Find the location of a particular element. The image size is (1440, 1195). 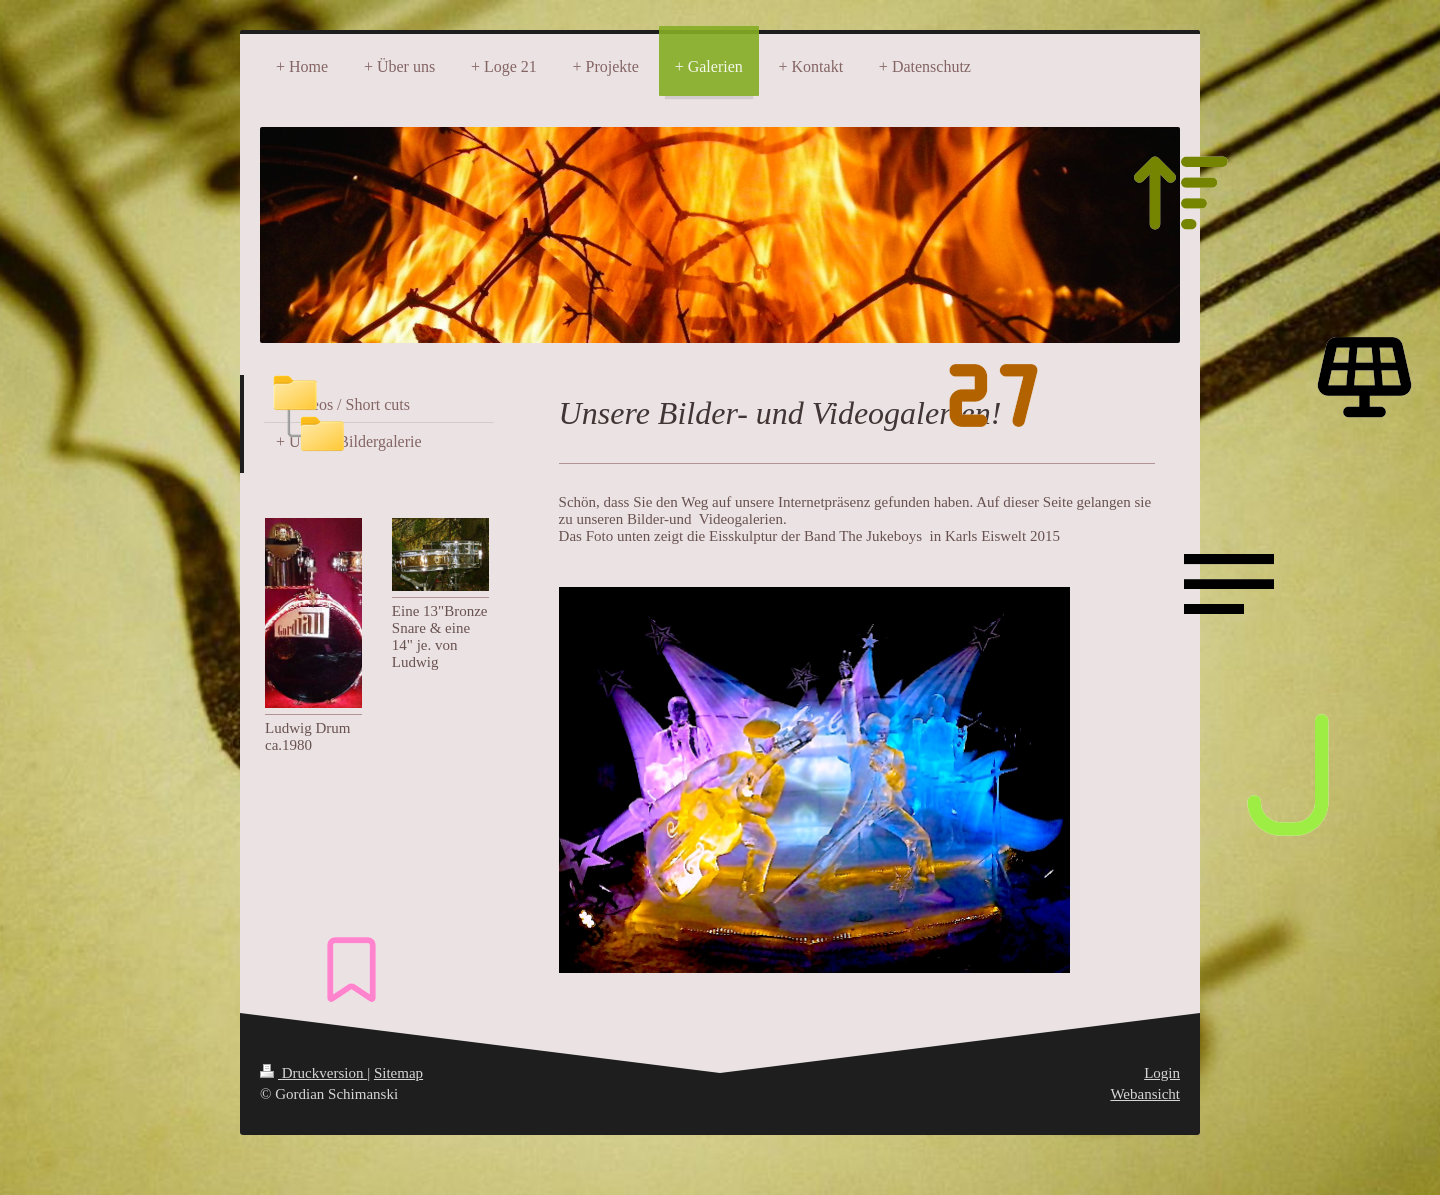

indicates item number 27 in a list or sequence is located at coordinates (993, 395).